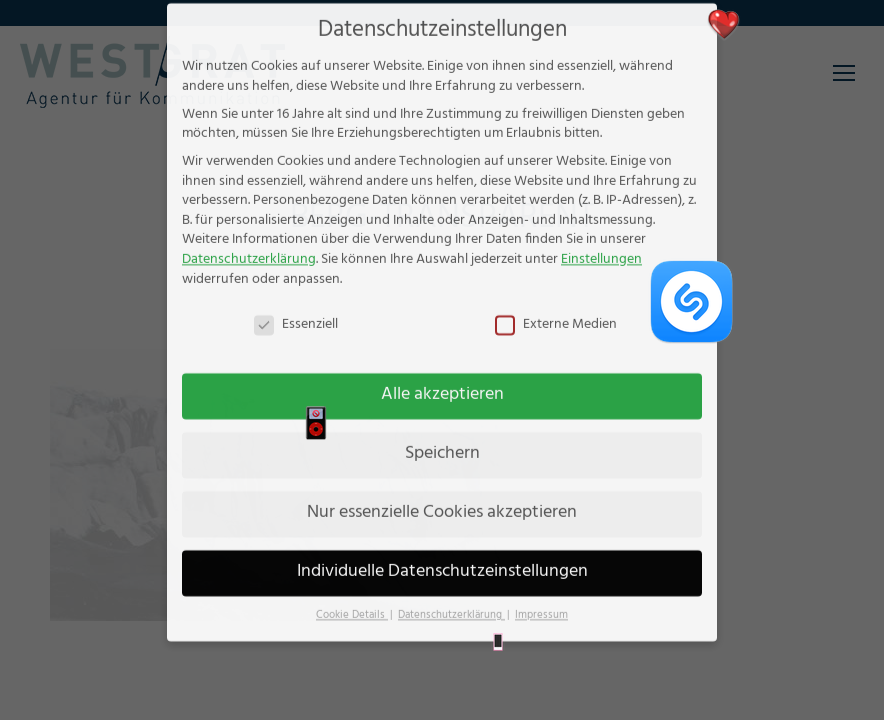  What do you see at coordinates (725, 25) in the screenshot?
I see `access your favorite items` at bounding box center [725, 25].